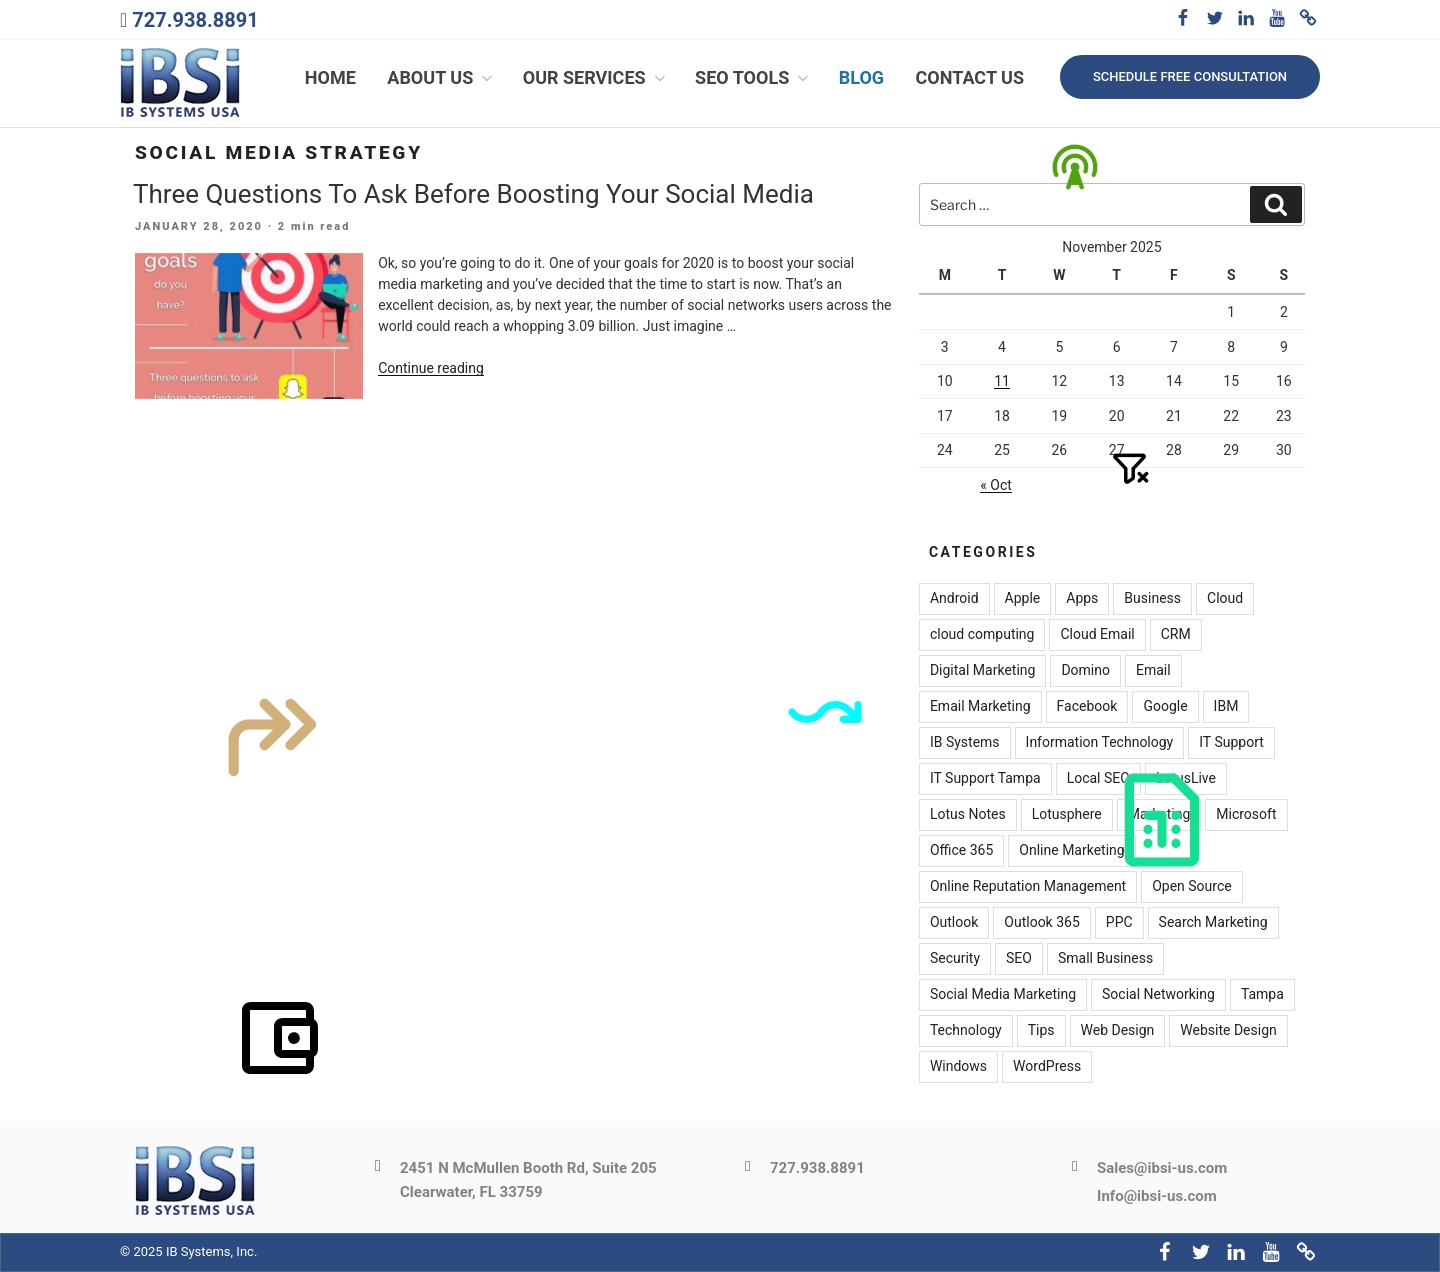 The image size is (1440, 1272). I want to click on clear all filters, so click(1129, 467).